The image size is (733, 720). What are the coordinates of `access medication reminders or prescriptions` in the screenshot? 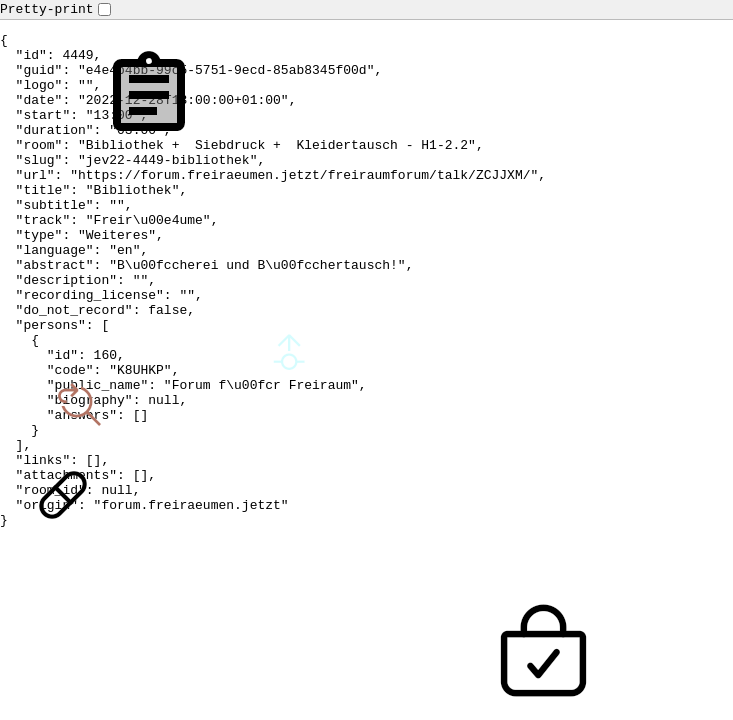 It's located at (63, 495).